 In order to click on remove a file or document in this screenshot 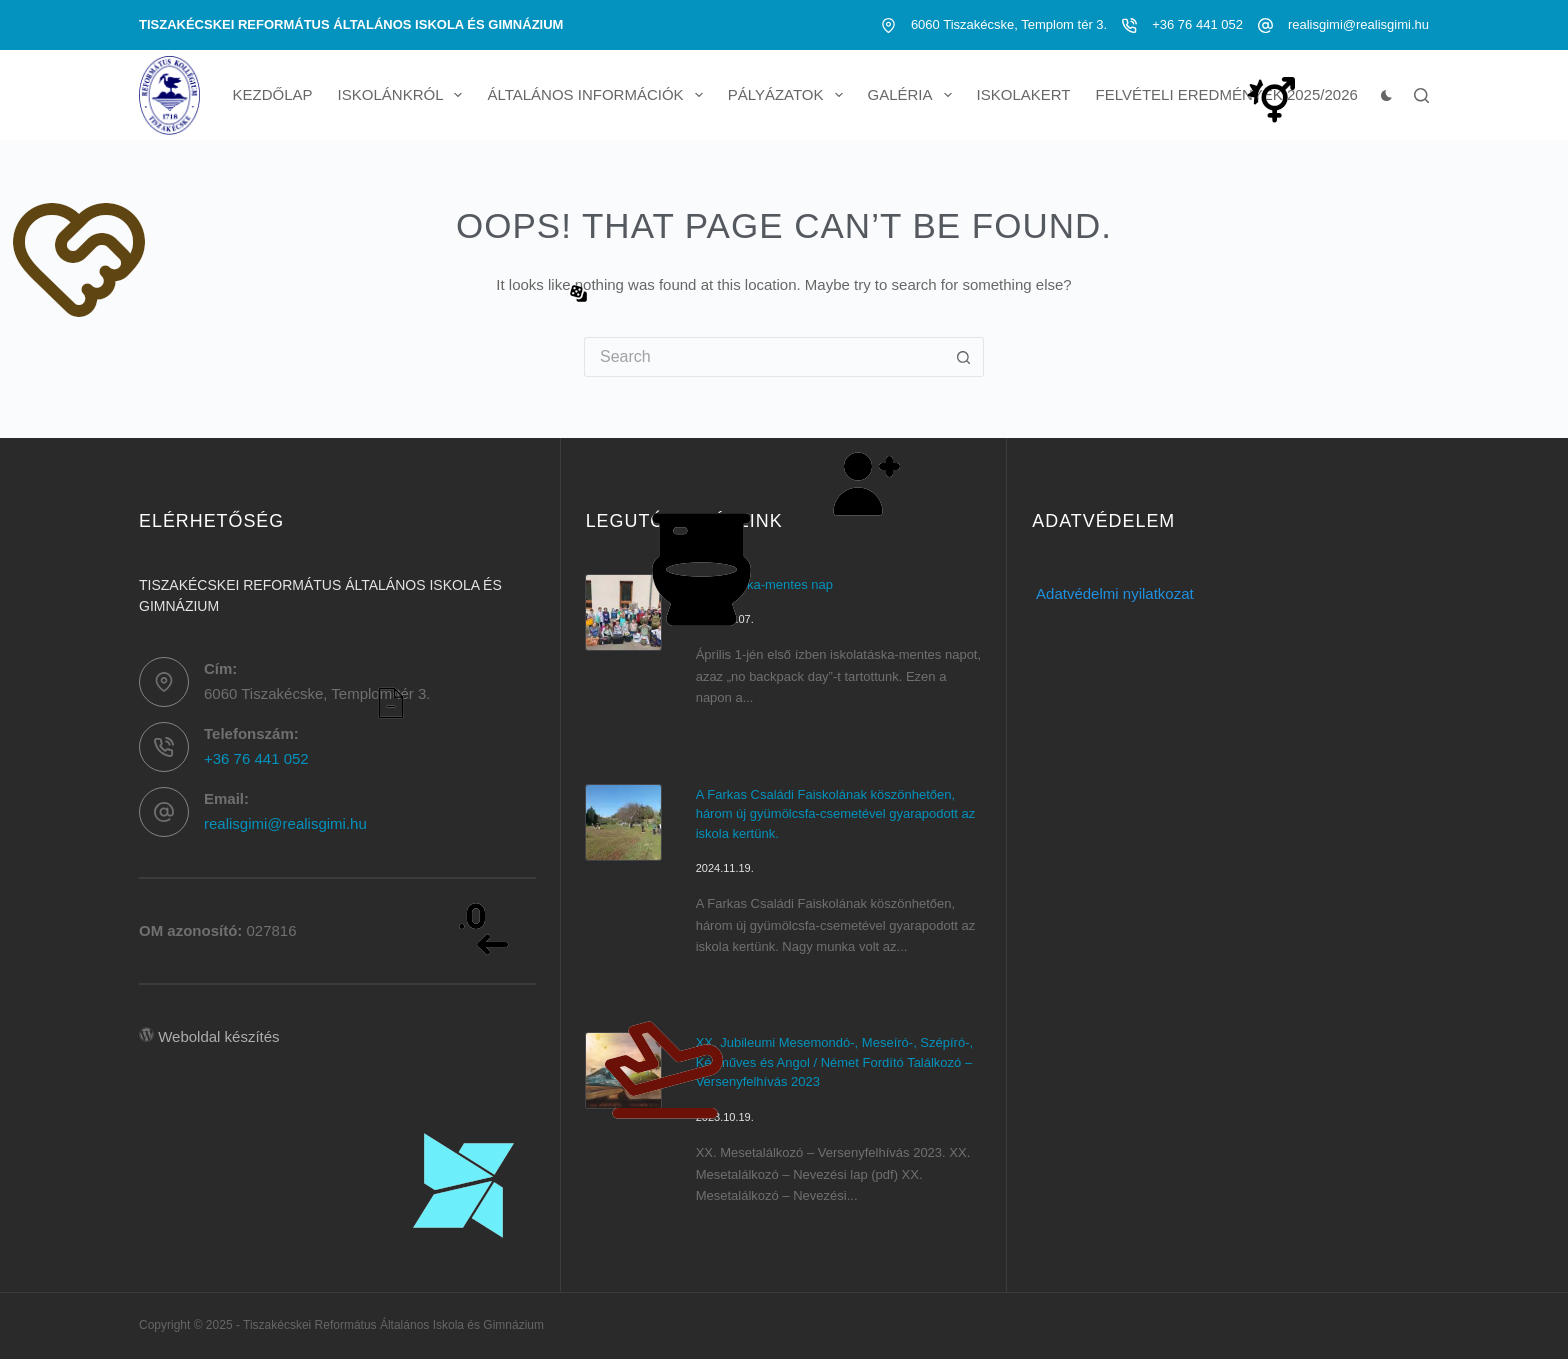, I will do `click(391, 703)`.